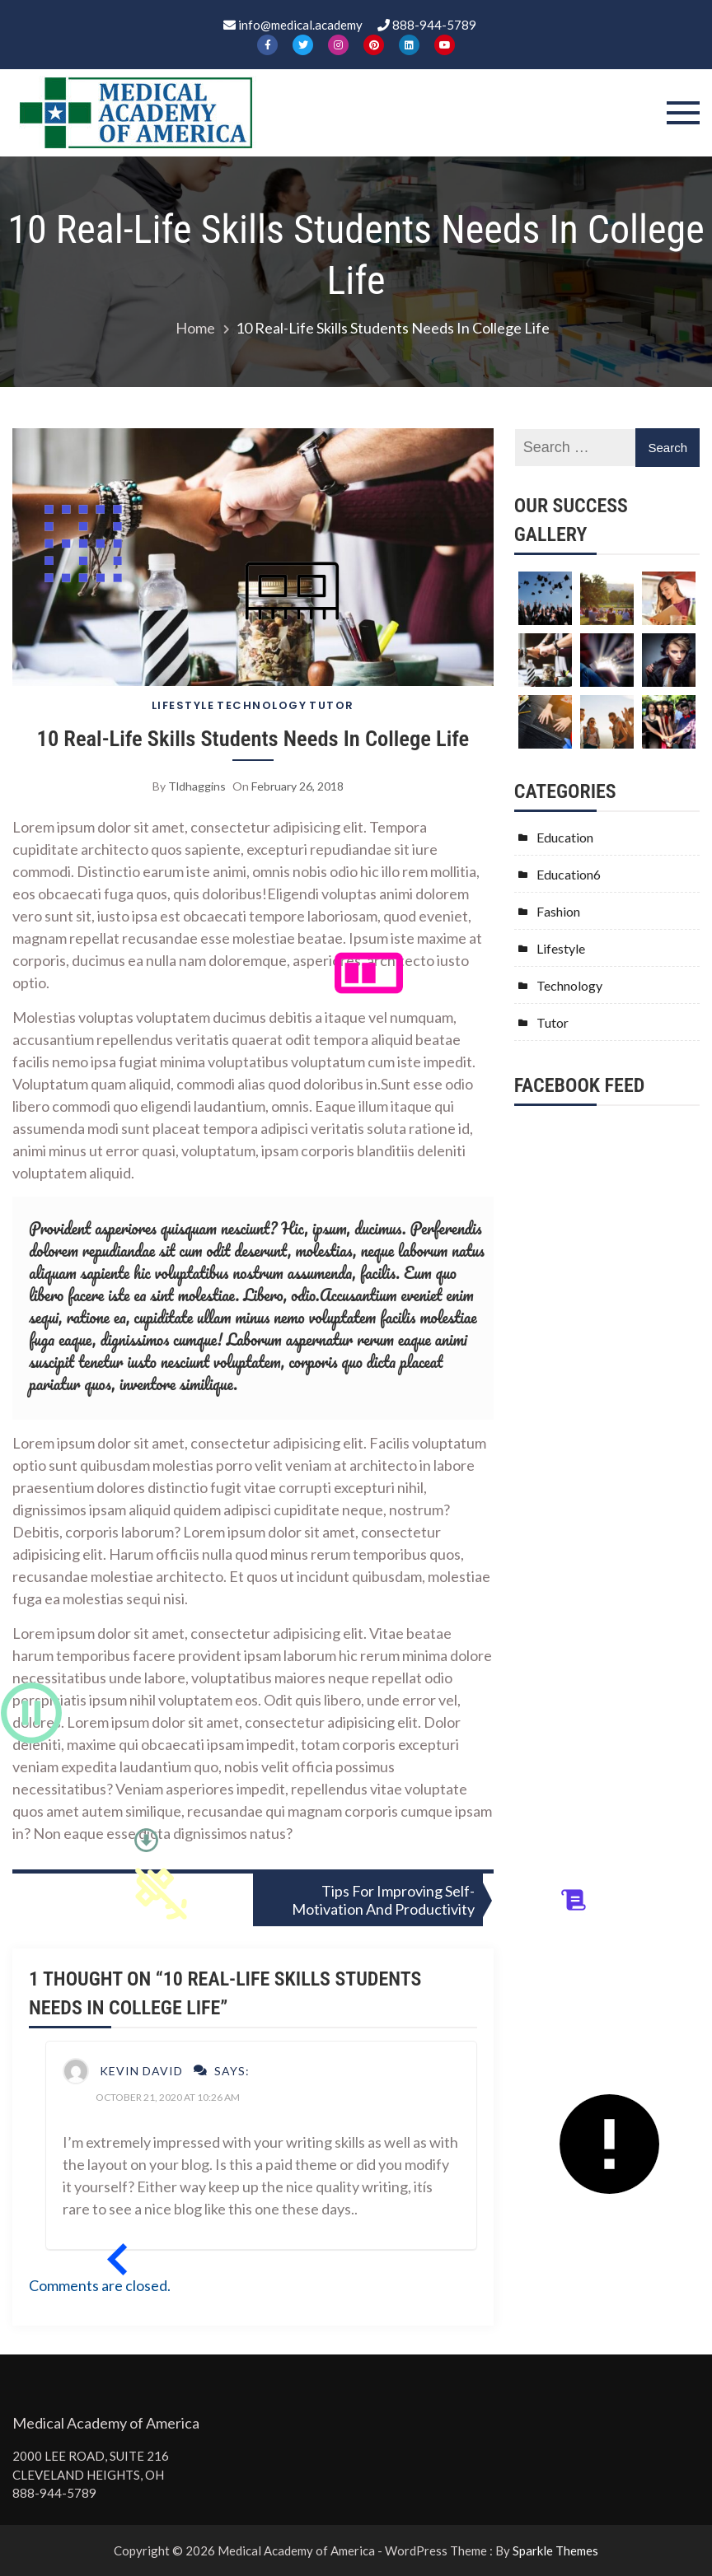 The image size is (712, 2576). What do you see at coordinates (368, 973) in the screenshot?
I see `indicates battery at 50% charge` at bounding box center [368, 973].